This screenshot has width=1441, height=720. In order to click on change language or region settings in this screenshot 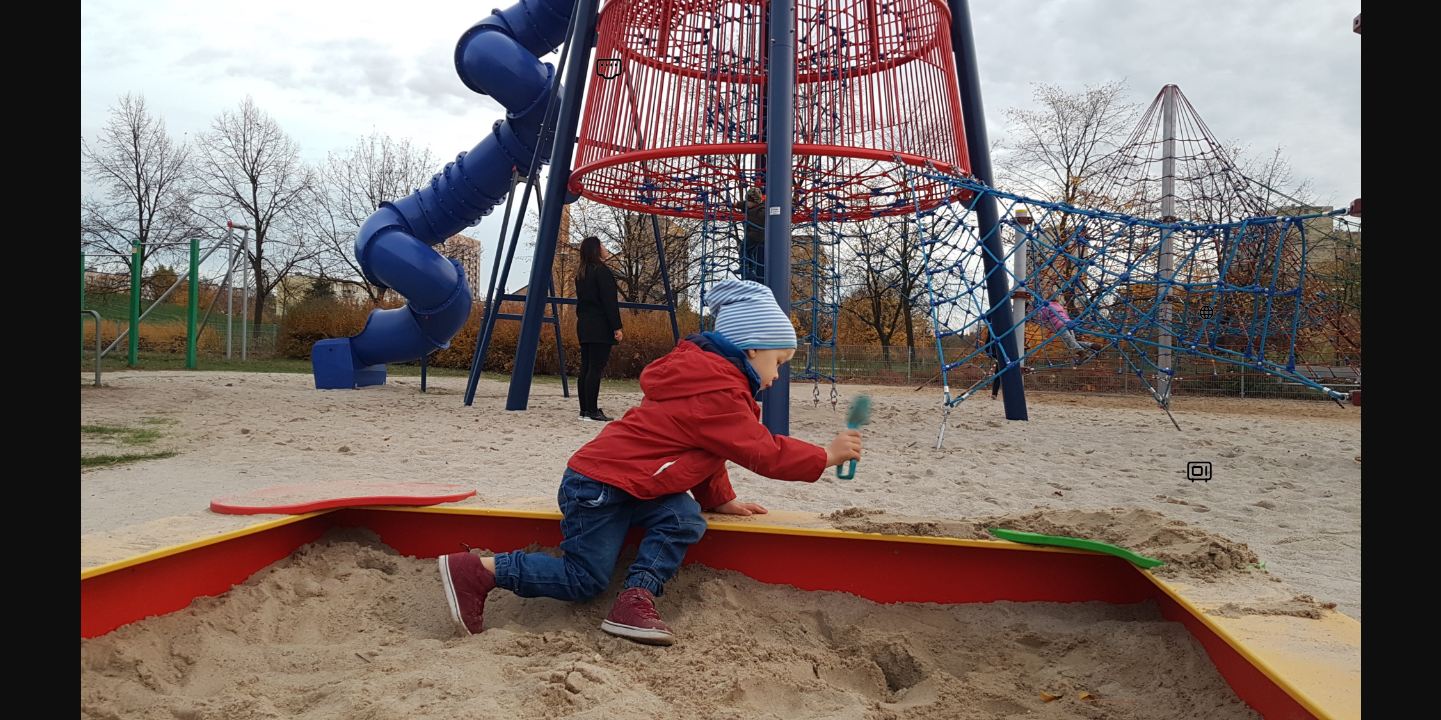, I will do `click(1206, 312)`.